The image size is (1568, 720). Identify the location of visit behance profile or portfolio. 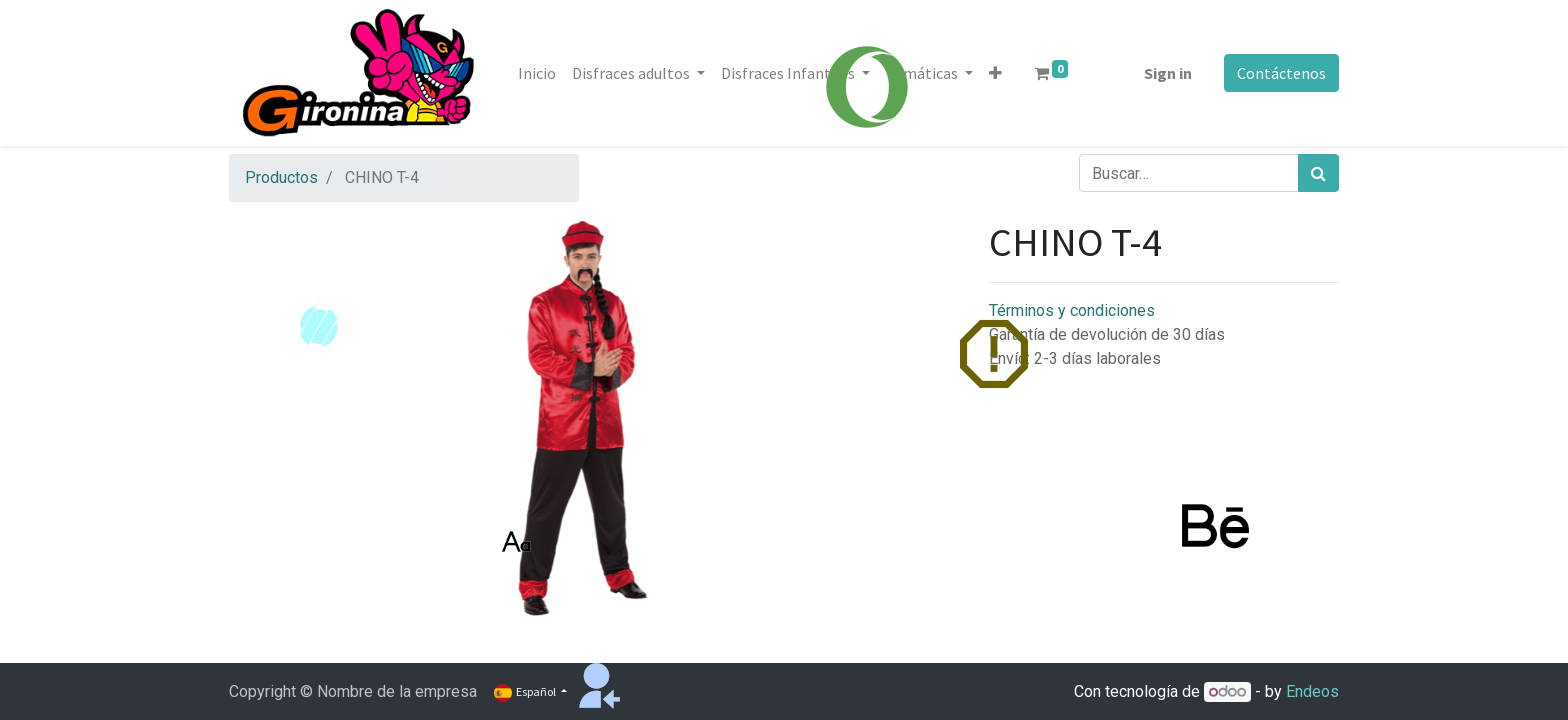
(1215, 525).